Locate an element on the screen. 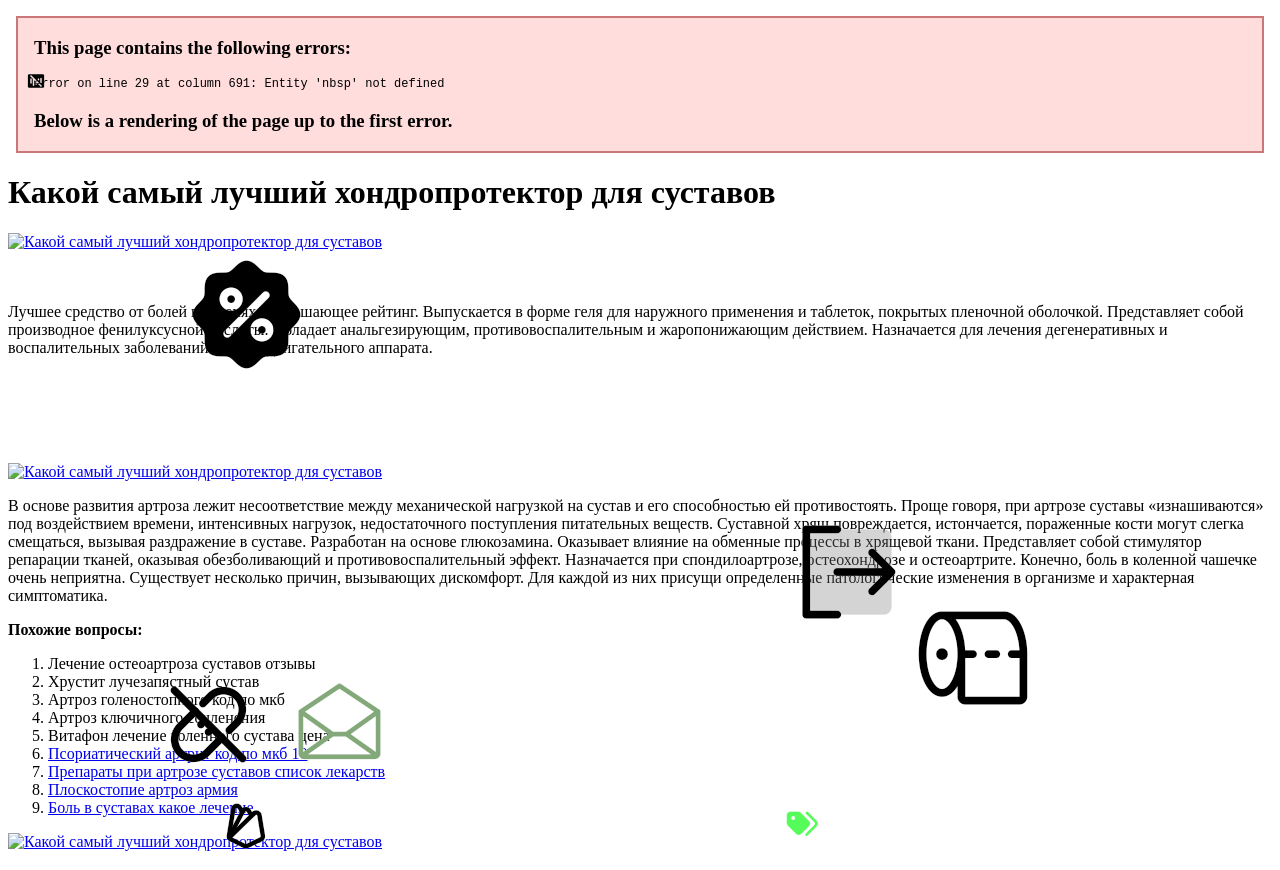  remove or disable bandage/healing indicator is located at coordinates (208, 724).